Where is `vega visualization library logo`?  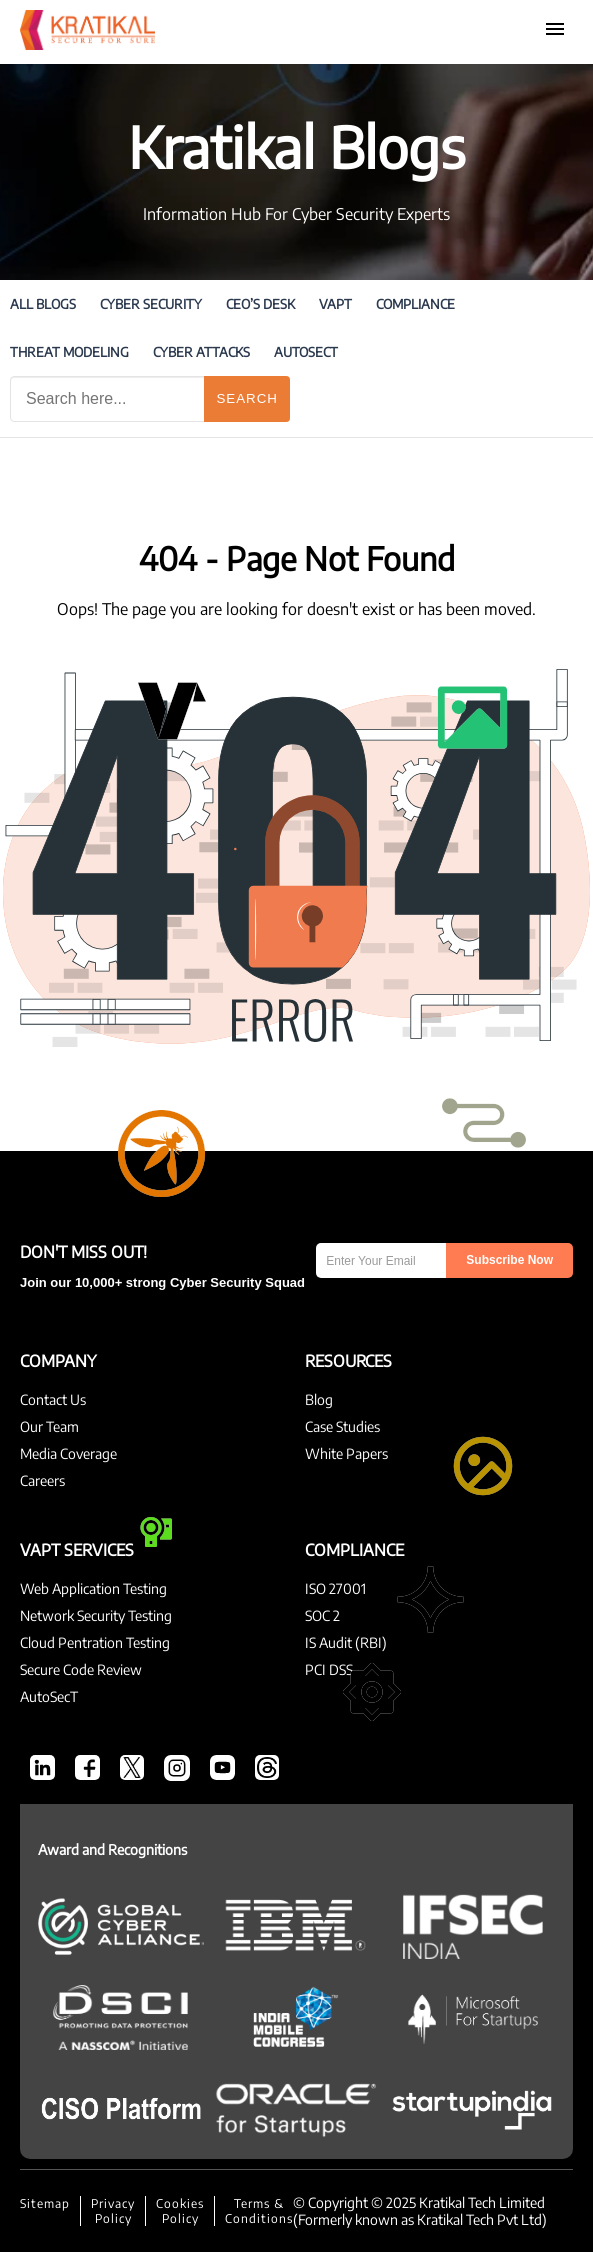
vega visualization library logo is located at coordinates (172, 711).